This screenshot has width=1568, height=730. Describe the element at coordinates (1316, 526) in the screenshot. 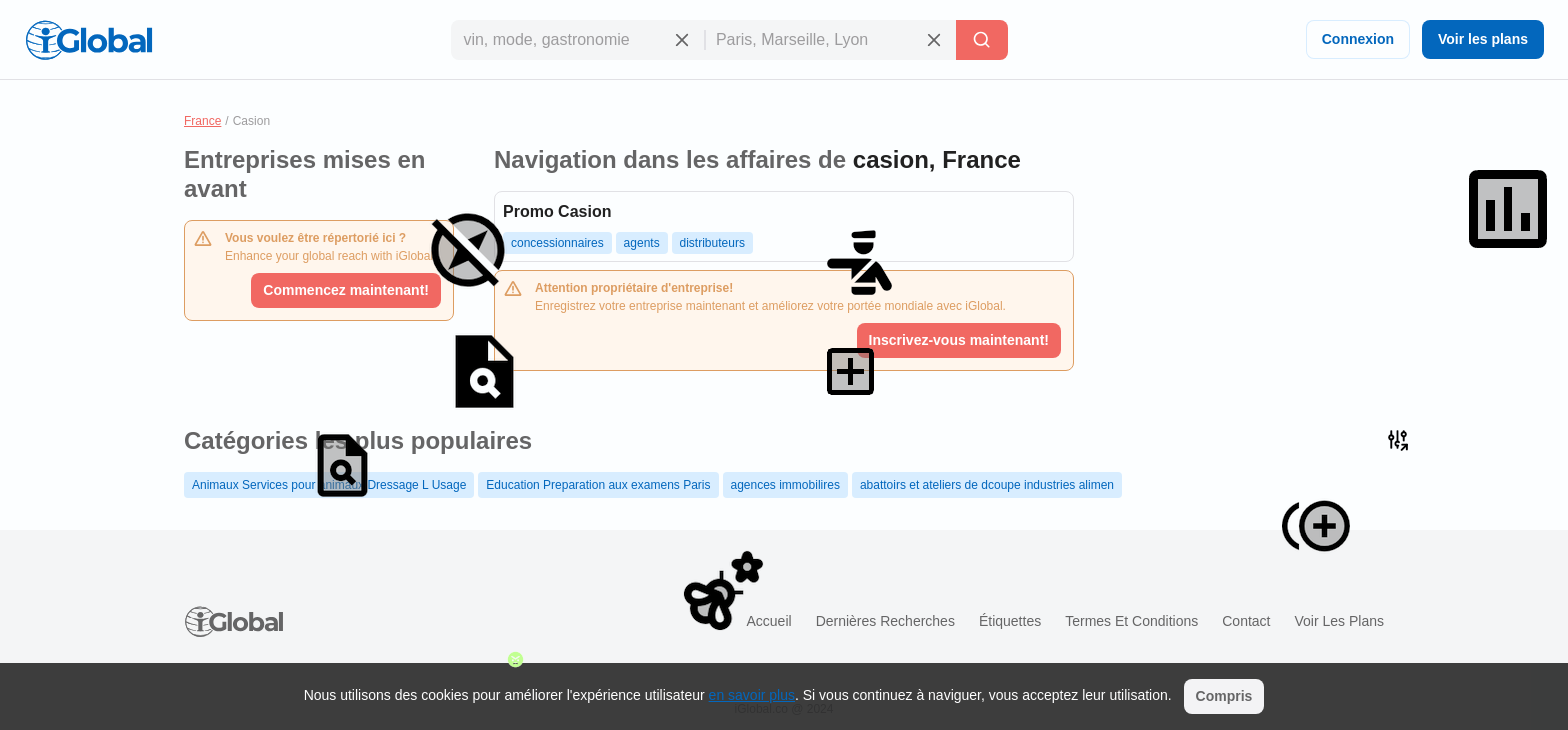

I see `add a duplicate control point` at that location.